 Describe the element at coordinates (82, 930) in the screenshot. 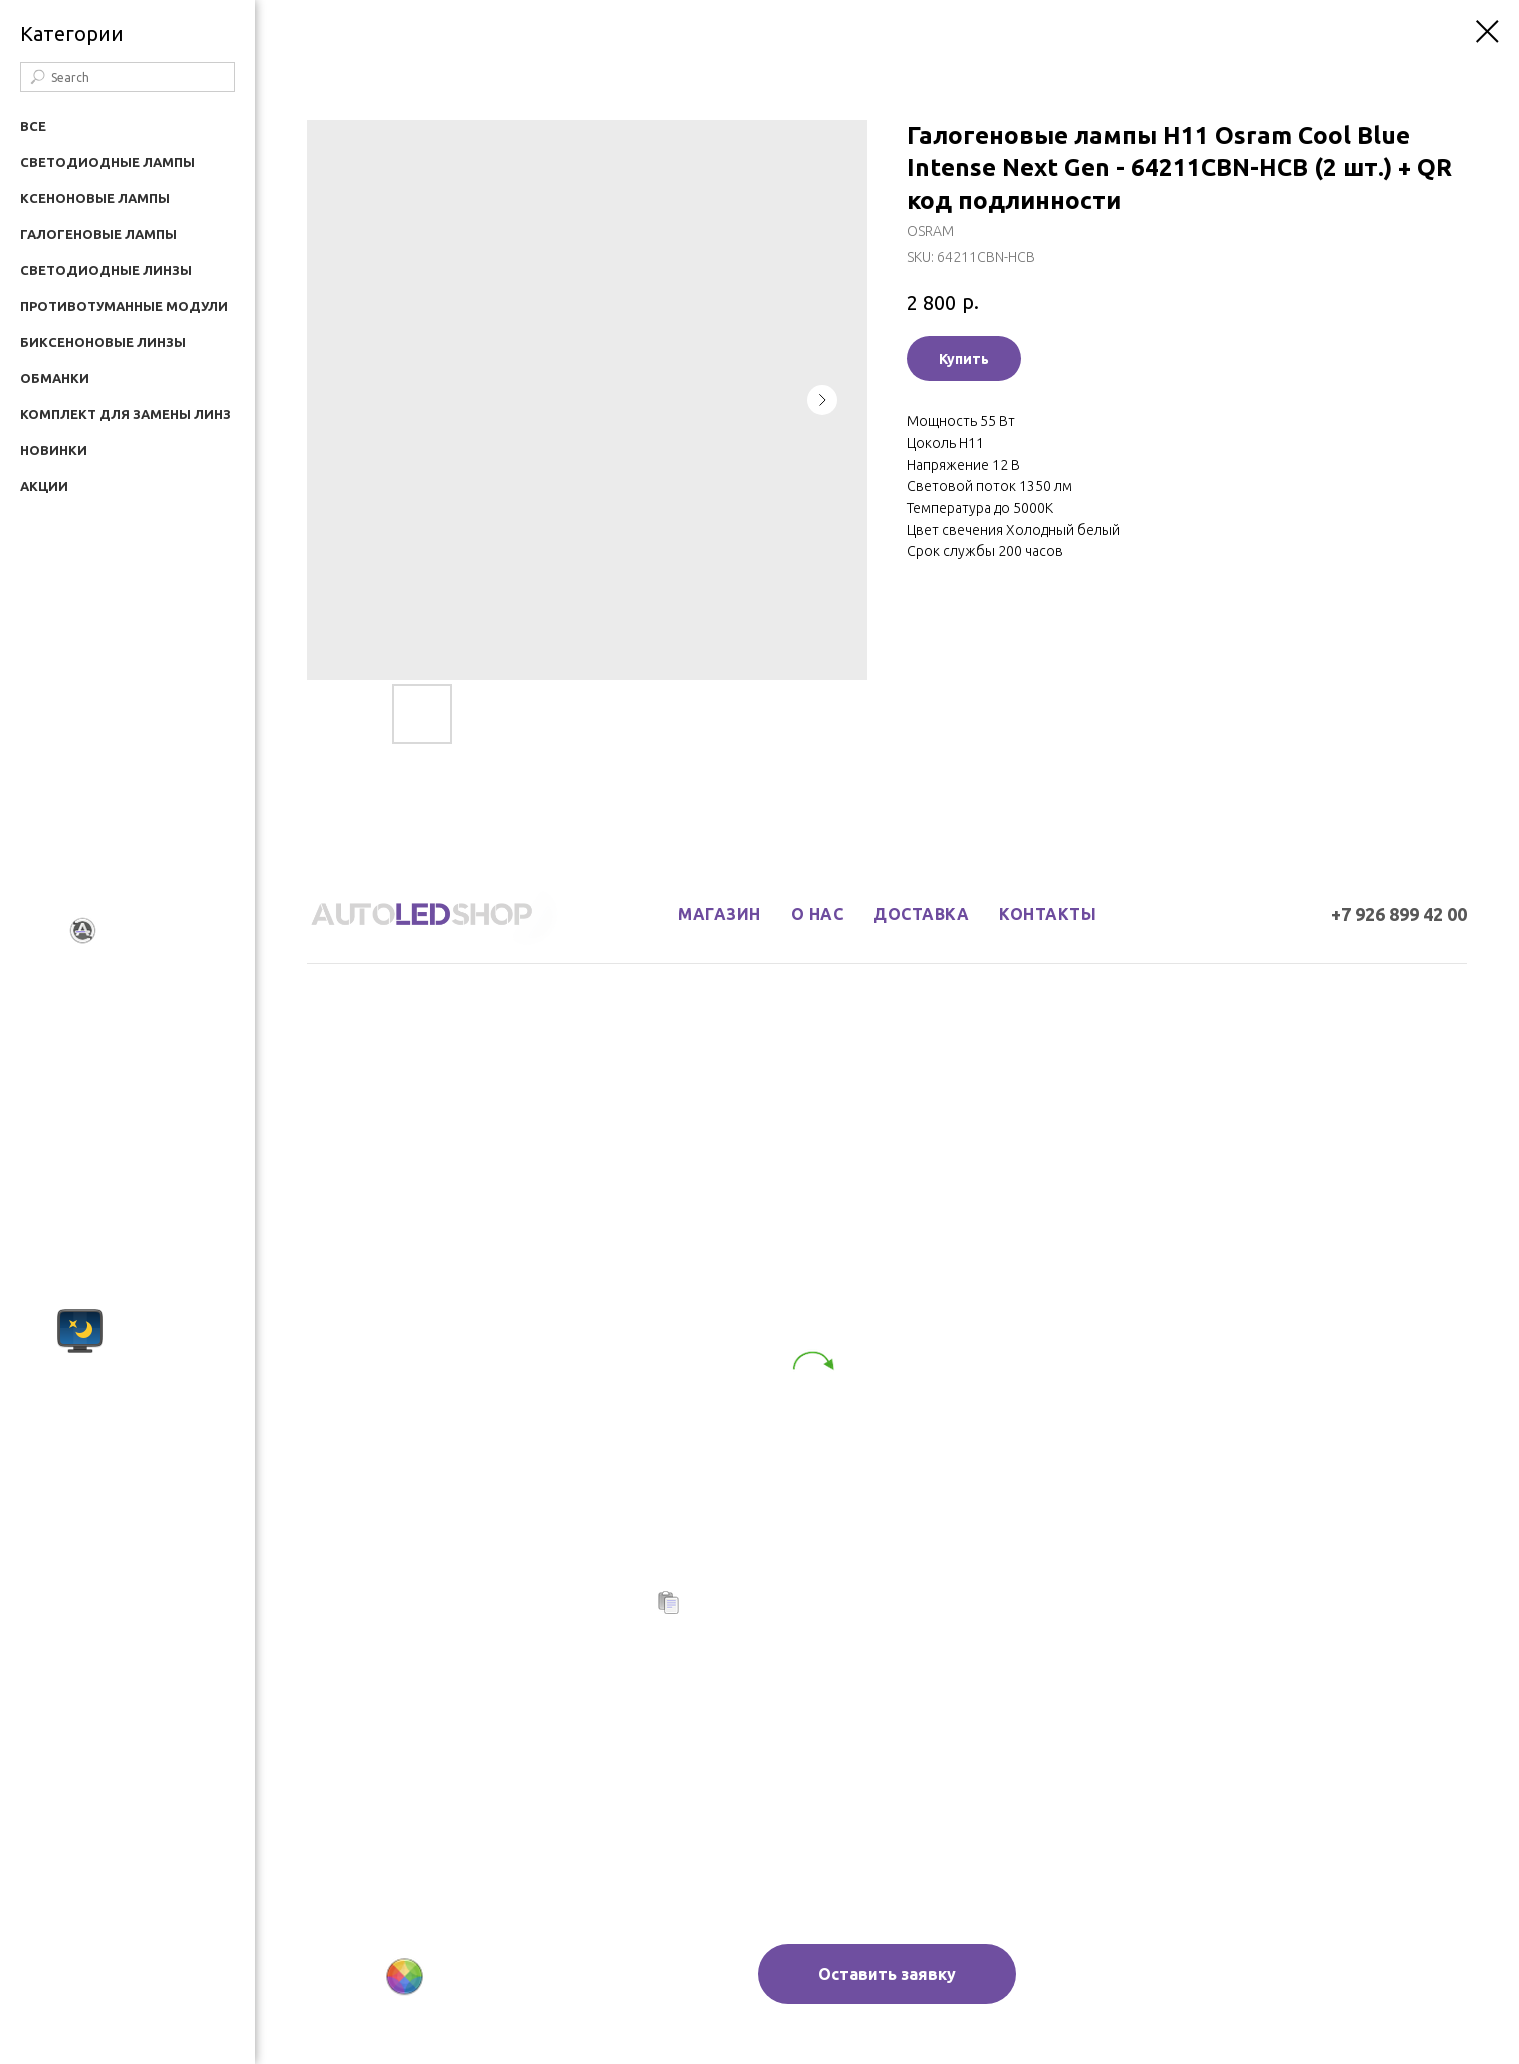

I see `open the software update manager` at that location.